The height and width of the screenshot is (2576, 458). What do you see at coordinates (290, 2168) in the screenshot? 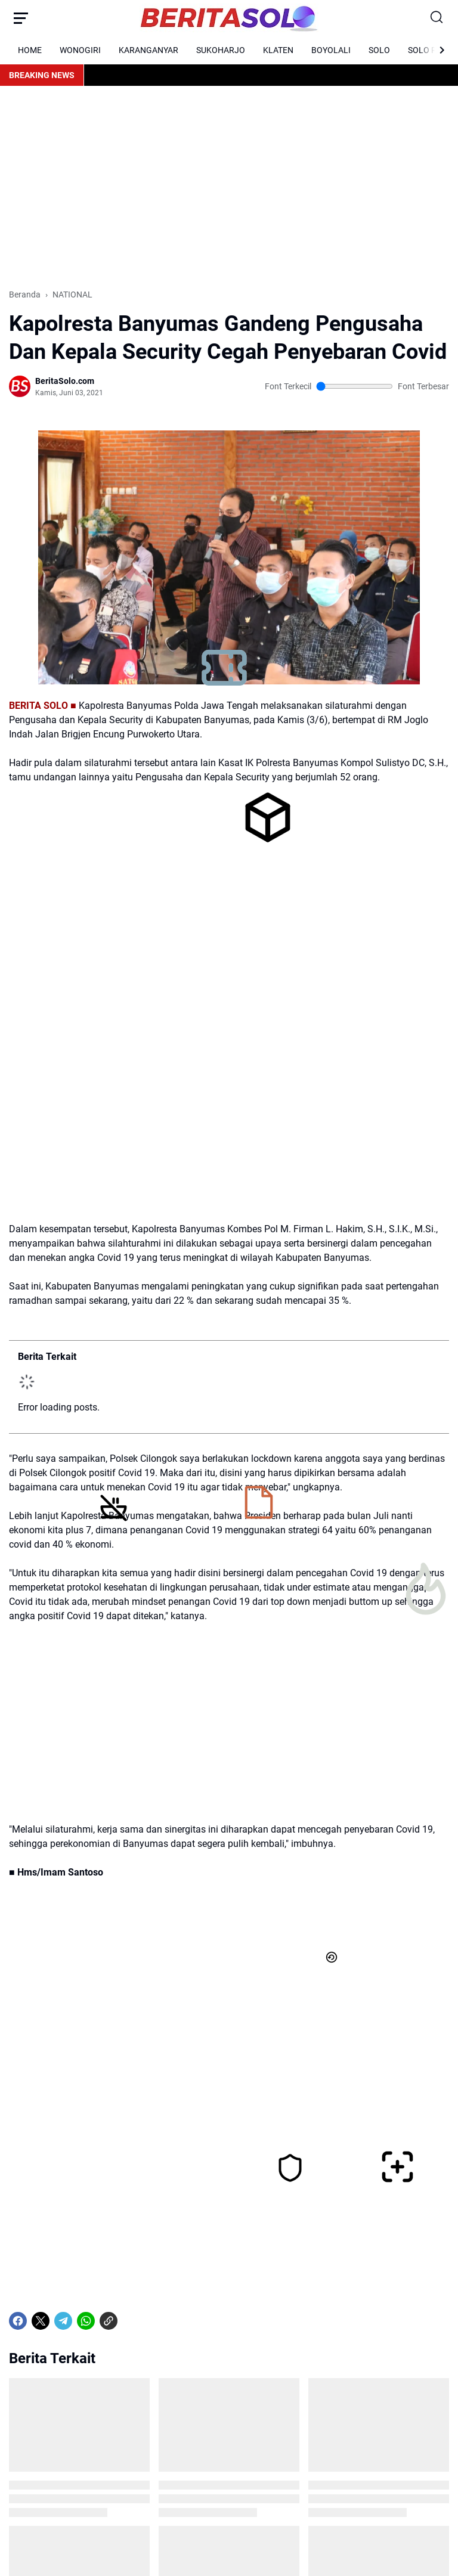
I see `access security settings` at bounding box center [290, 2168].